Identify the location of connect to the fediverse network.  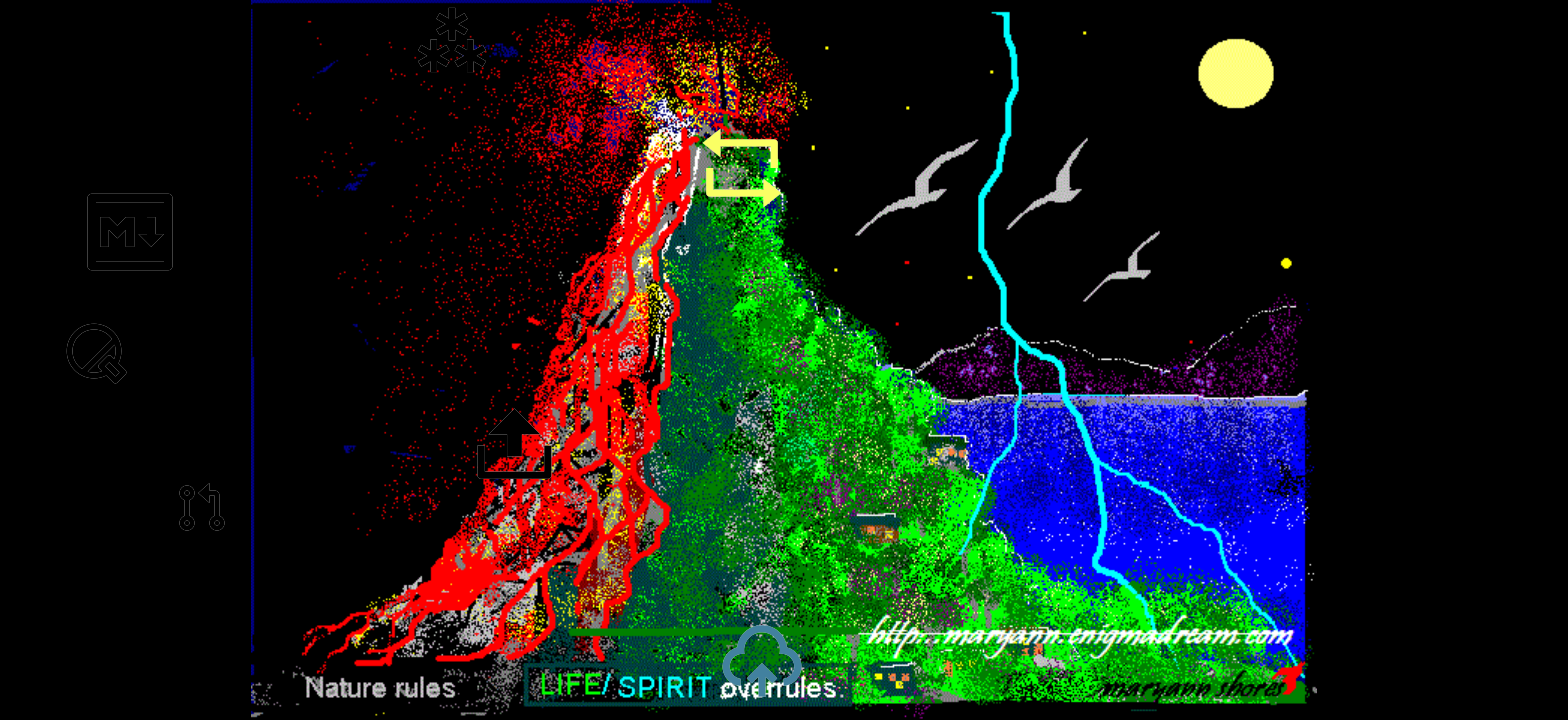
(452, 42).